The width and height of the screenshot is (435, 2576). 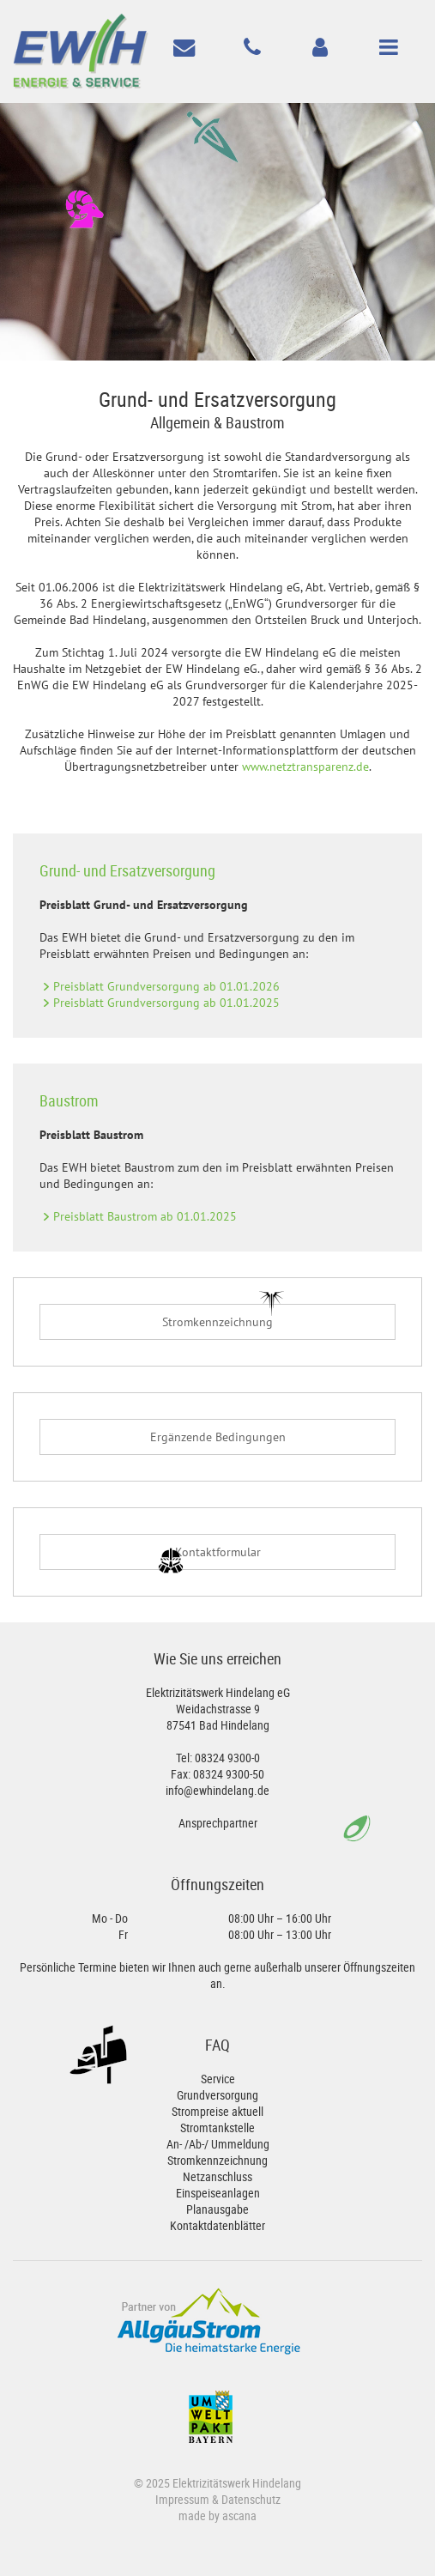 I want to click on equip a dagger or short blade weapon, so click(x=213, y=137).